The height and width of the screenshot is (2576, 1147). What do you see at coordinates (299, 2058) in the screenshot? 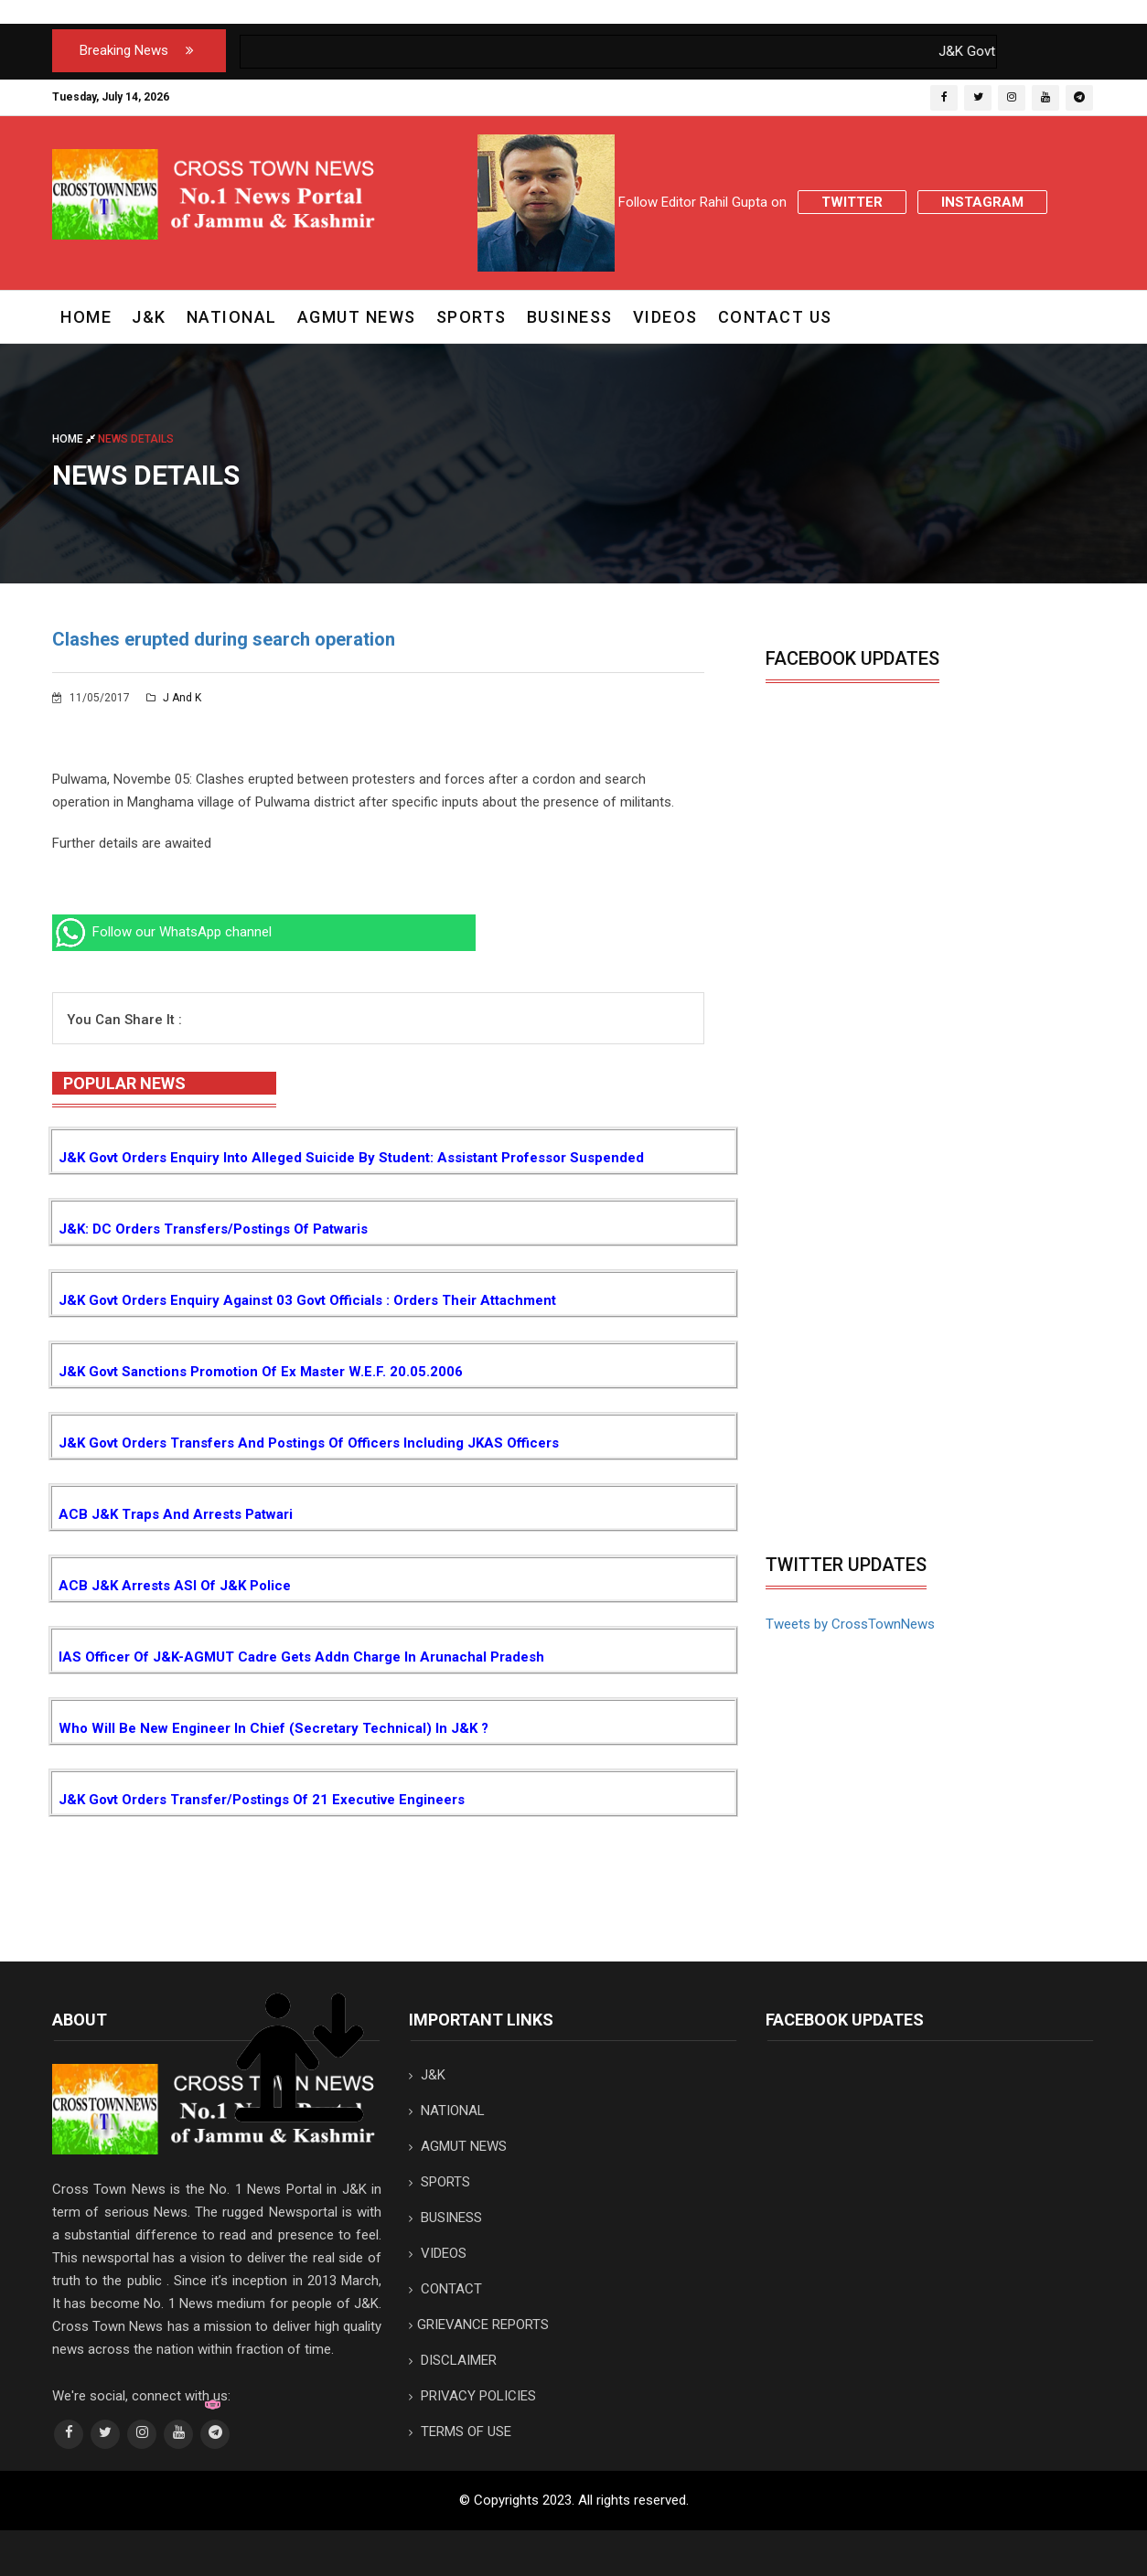
I see `download user profile` at bounding box center [299, 2058].